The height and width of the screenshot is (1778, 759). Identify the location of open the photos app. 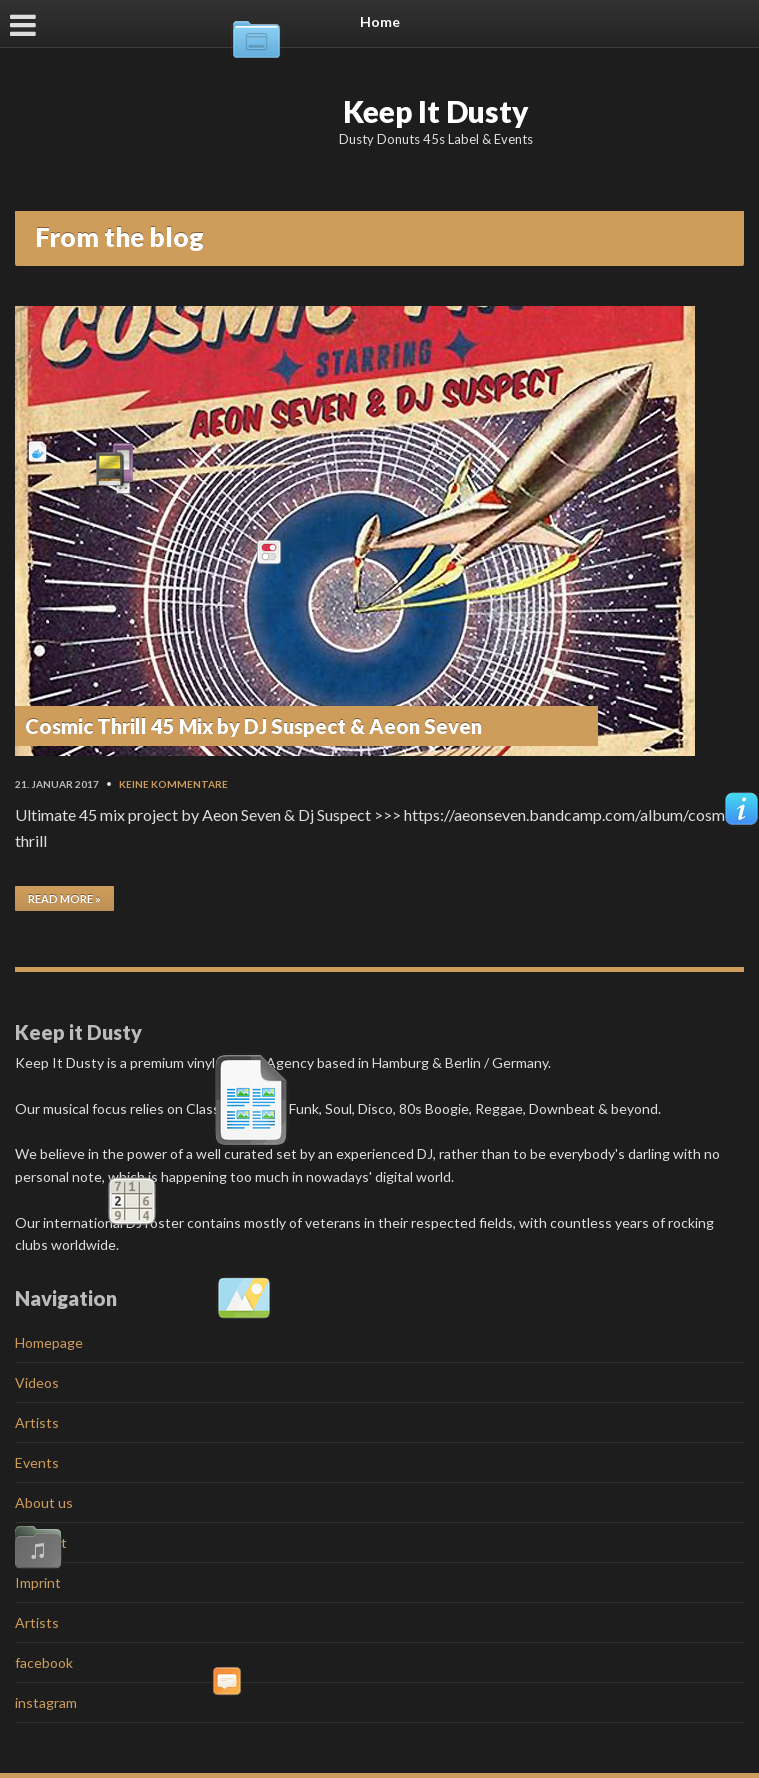
(244, 1298).